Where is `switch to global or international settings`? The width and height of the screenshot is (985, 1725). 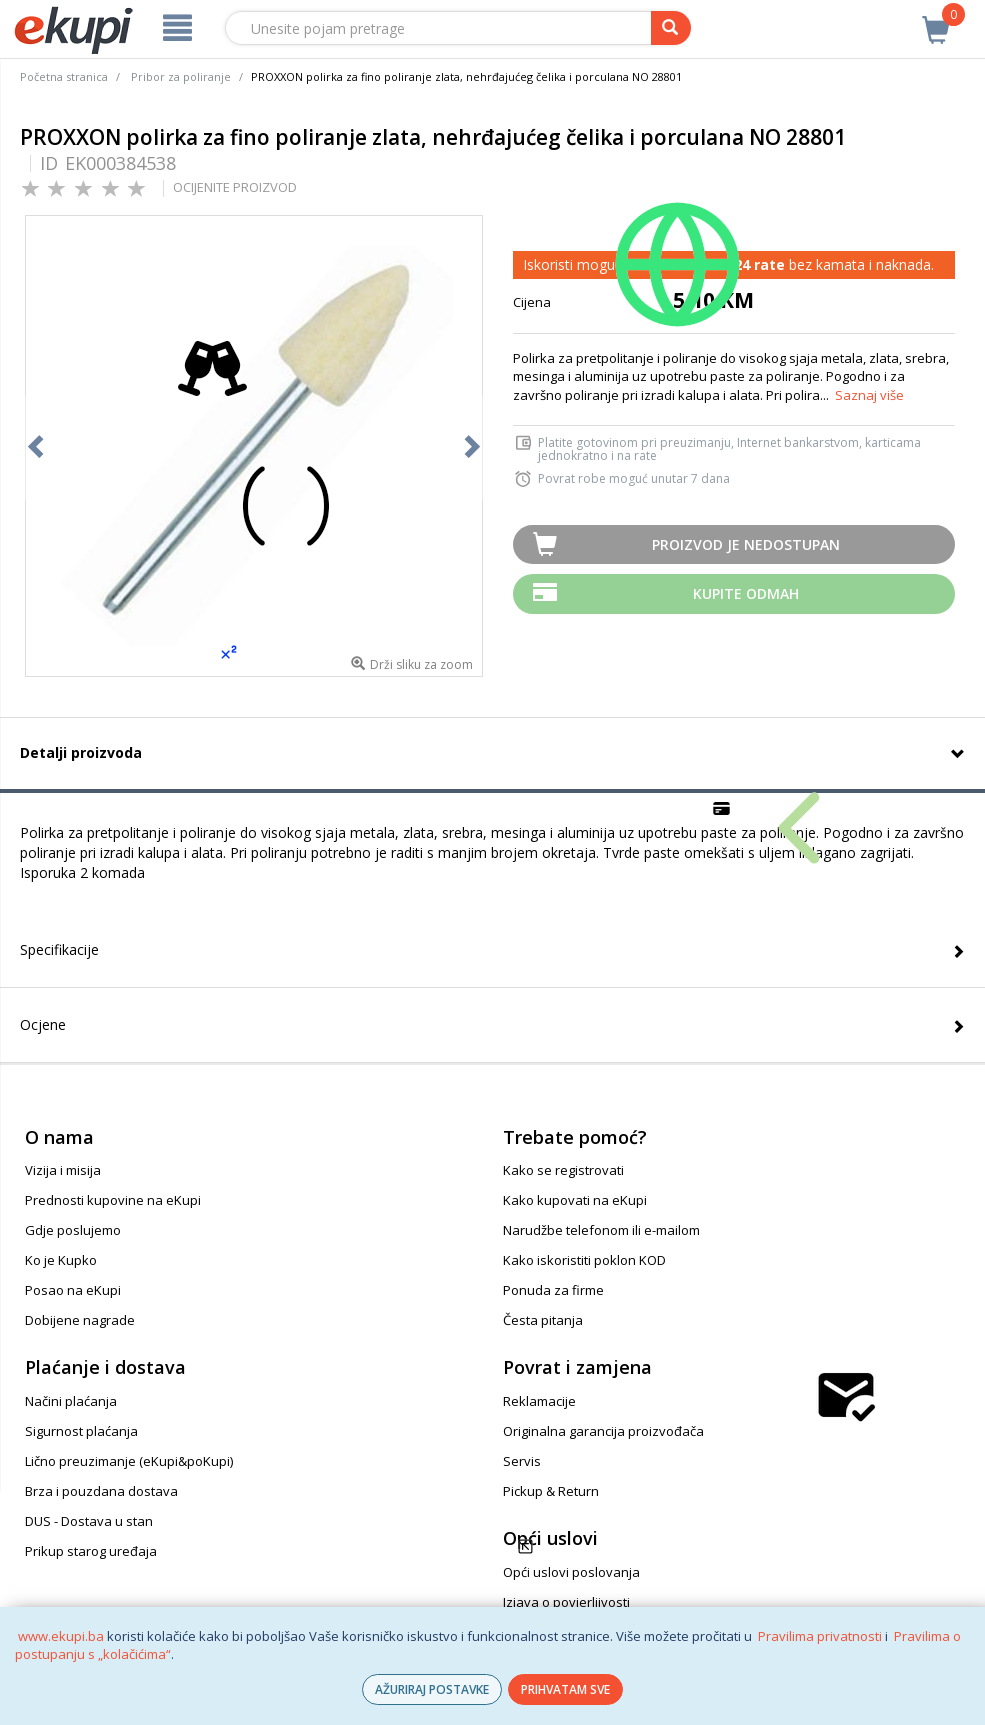
switch to global or international settings is located at coordinates (677, 264).